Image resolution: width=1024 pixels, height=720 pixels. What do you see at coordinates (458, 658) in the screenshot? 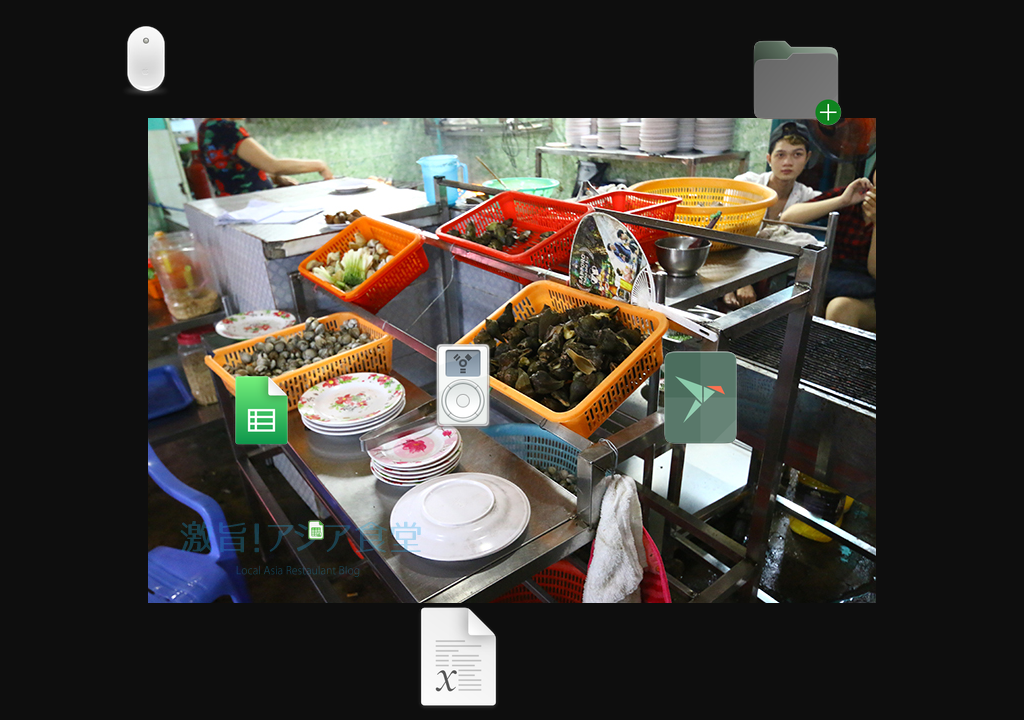
I see `xournal++ document file` at bounding box center [458, 658].